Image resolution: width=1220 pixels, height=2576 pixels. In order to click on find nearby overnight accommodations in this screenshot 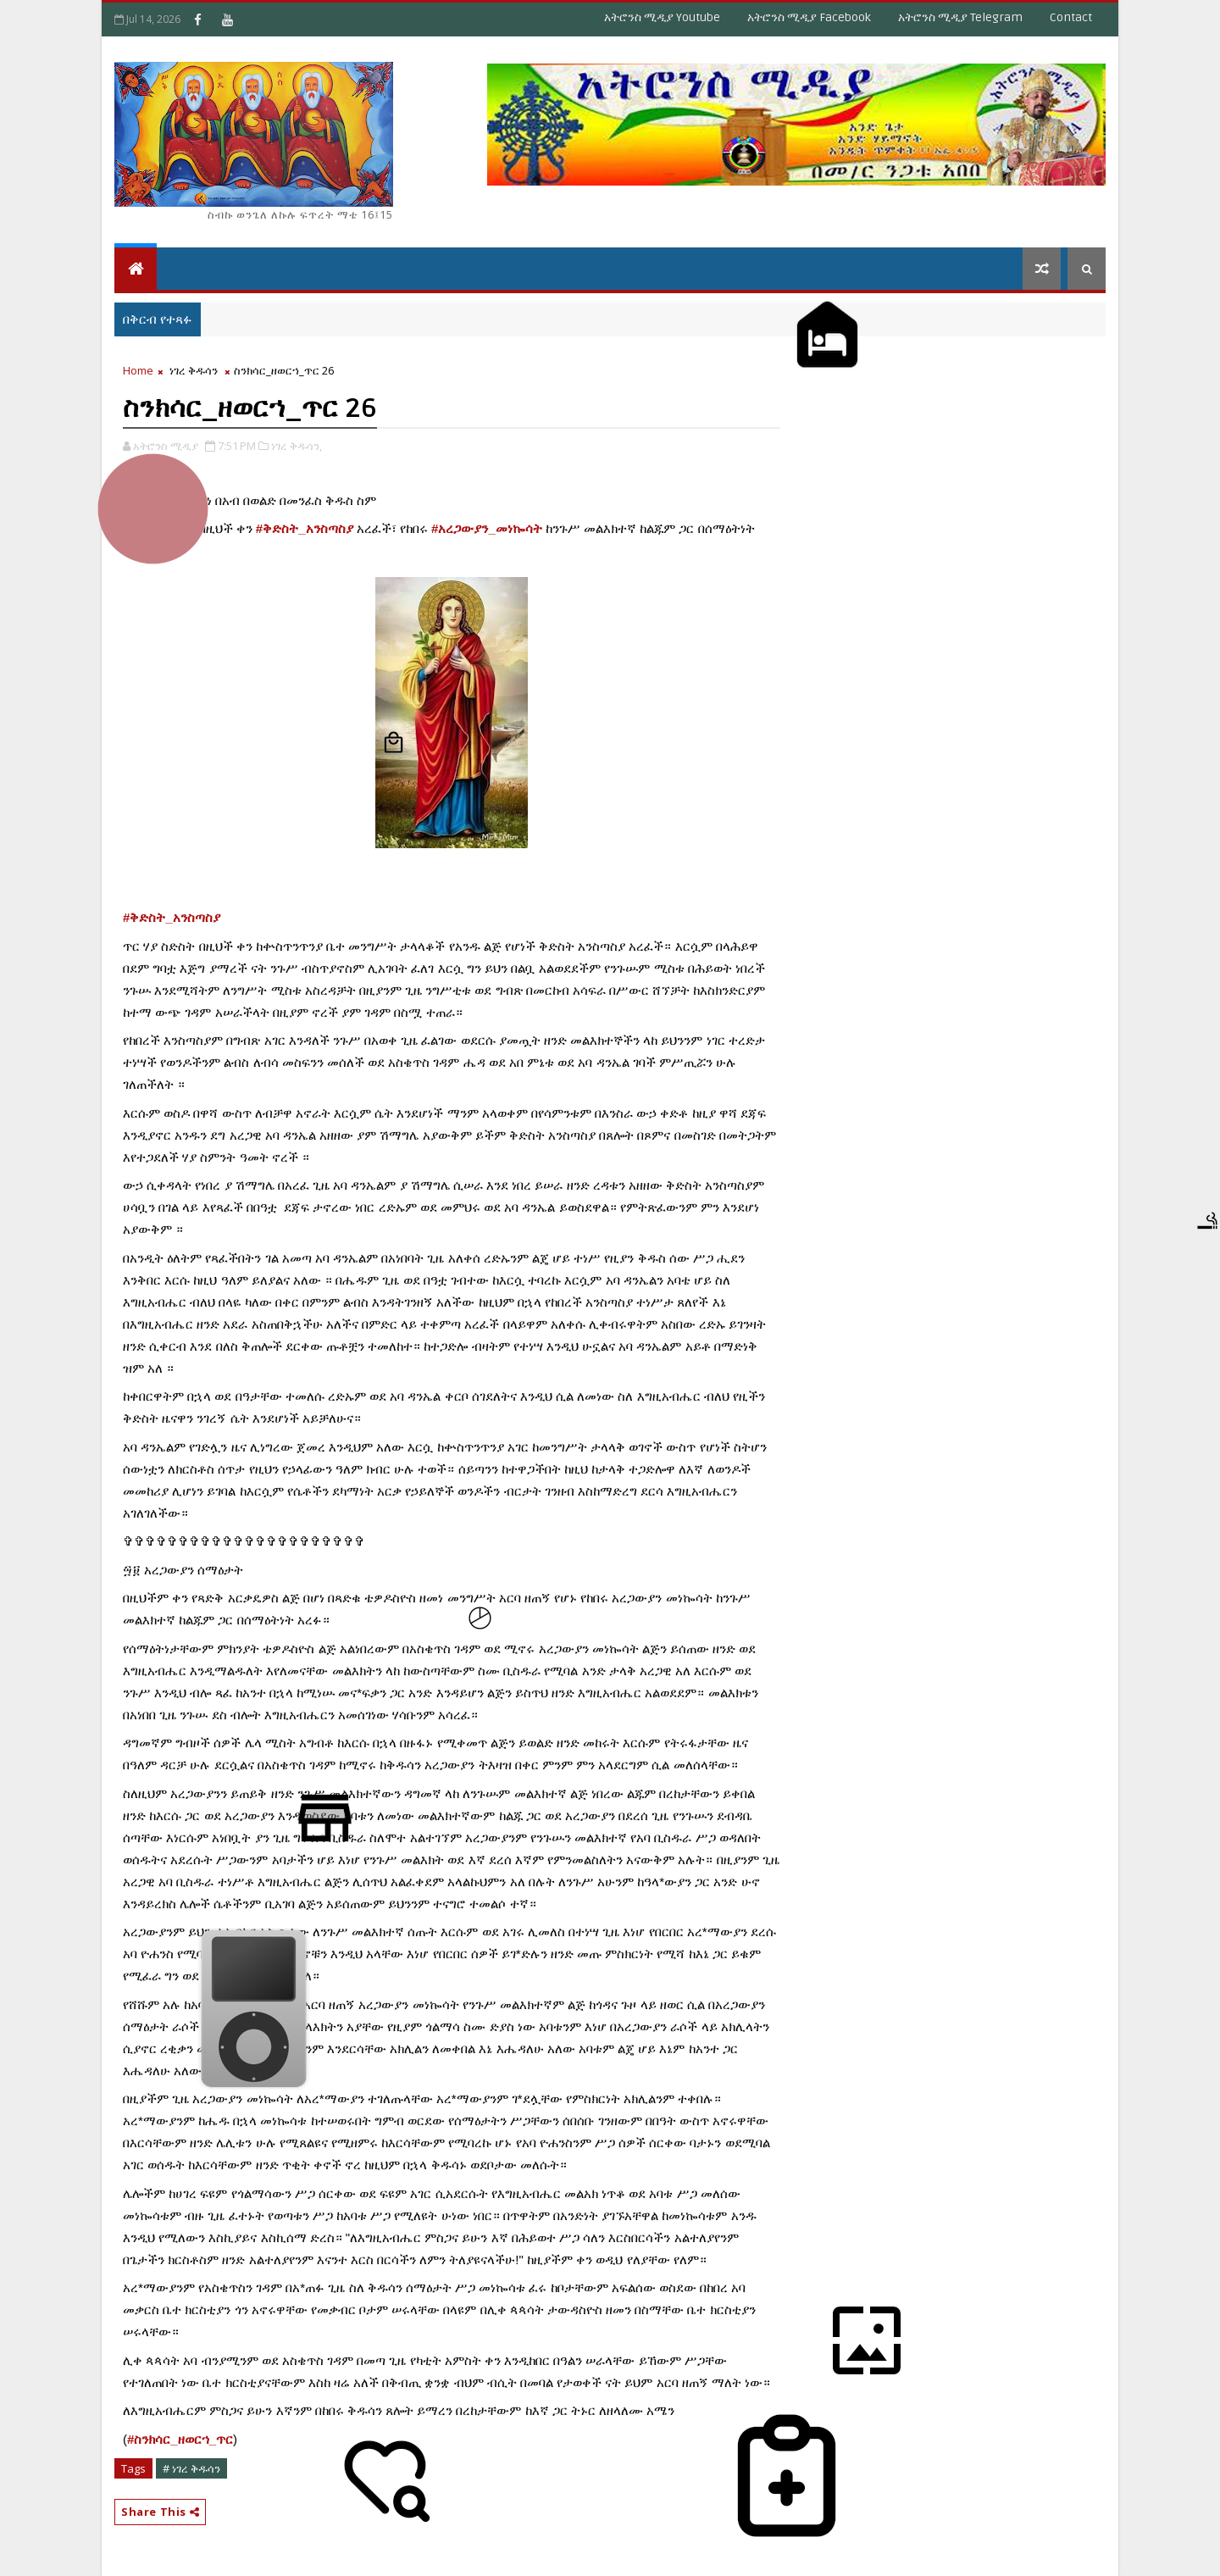, I will do `click(827, 333)`.